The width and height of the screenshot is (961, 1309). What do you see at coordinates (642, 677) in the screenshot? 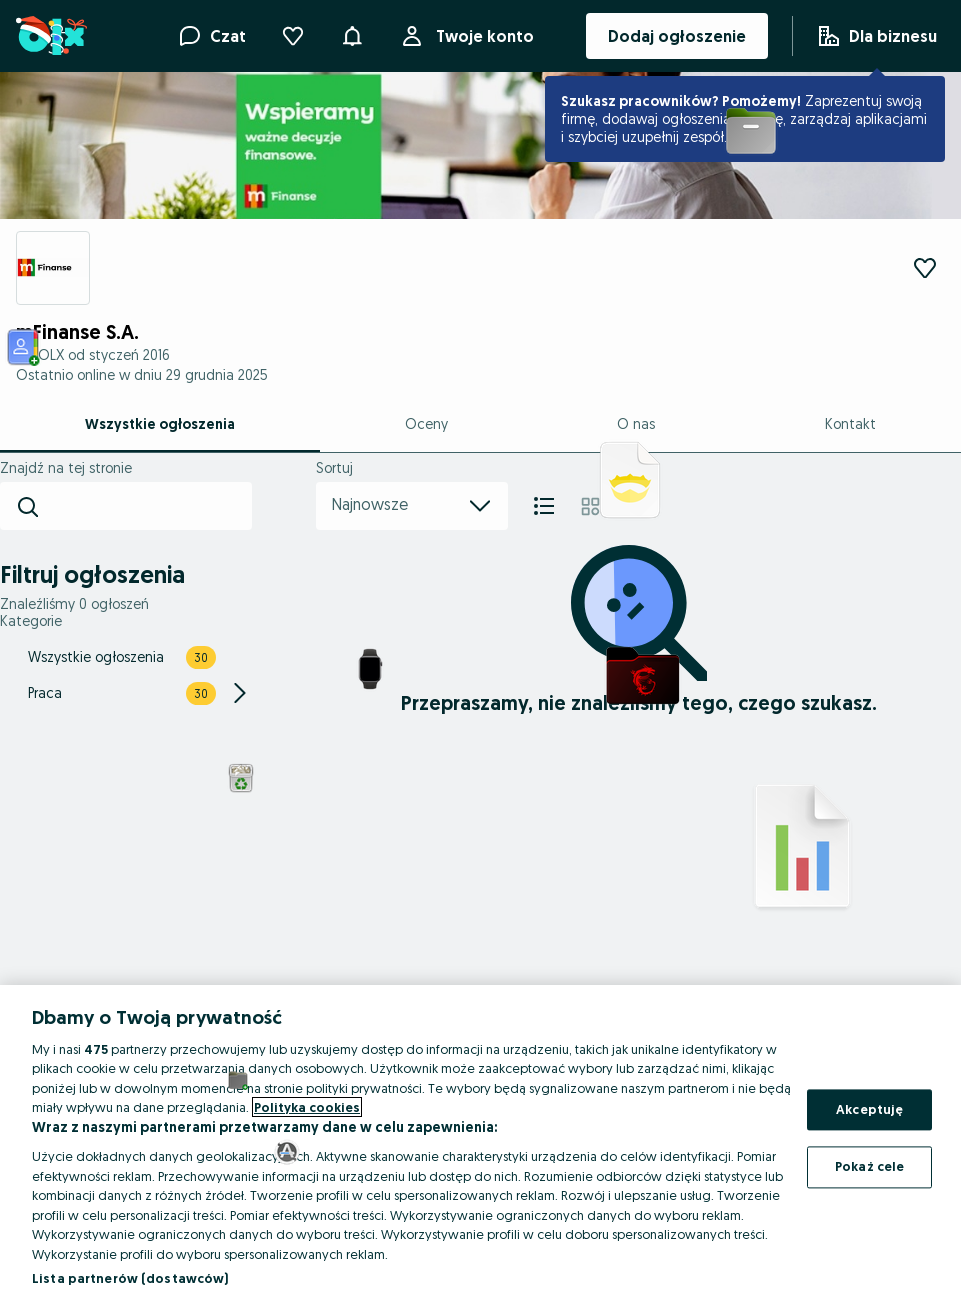
I see `open msi-branded files folder` at bounding box center [642, 677].